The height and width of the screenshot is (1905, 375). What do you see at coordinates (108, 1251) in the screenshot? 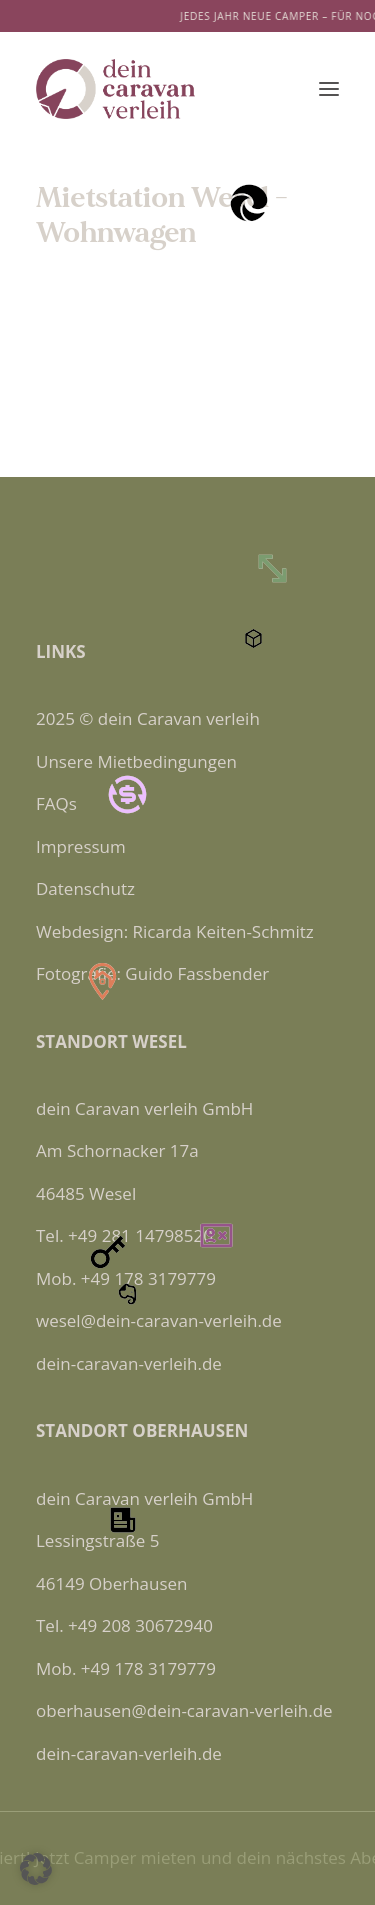
I see `access security or authentication settings` at bounding box center [108, 1251].